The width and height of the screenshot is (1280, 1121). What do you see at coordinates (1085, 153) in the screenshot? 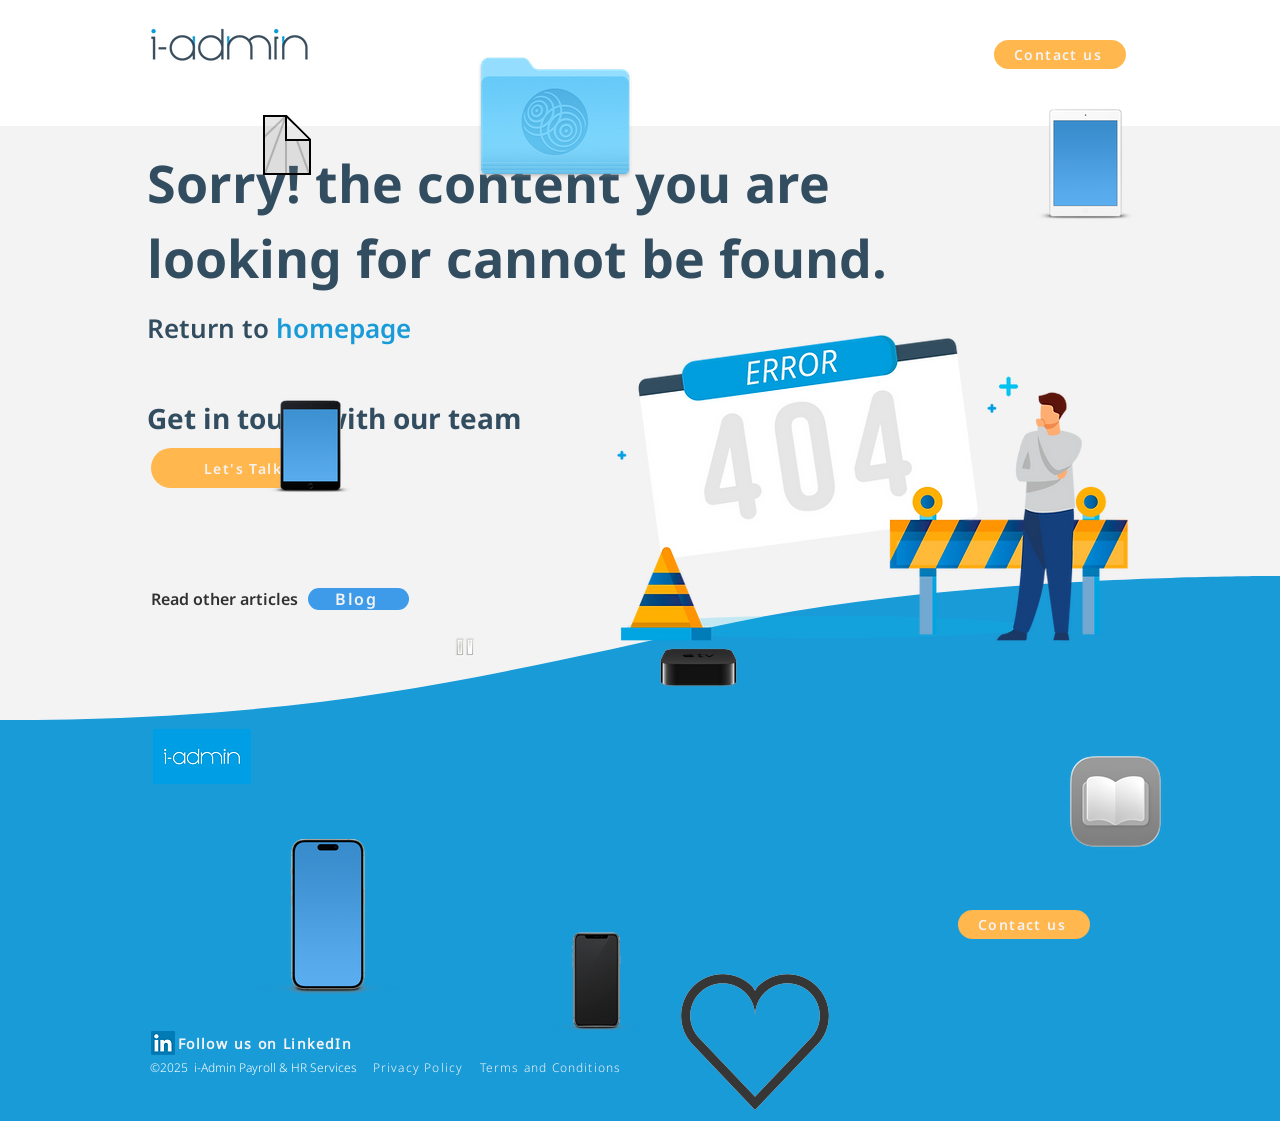
I see `iPad mini 2 device detected` at bounding box center [1085, 153].